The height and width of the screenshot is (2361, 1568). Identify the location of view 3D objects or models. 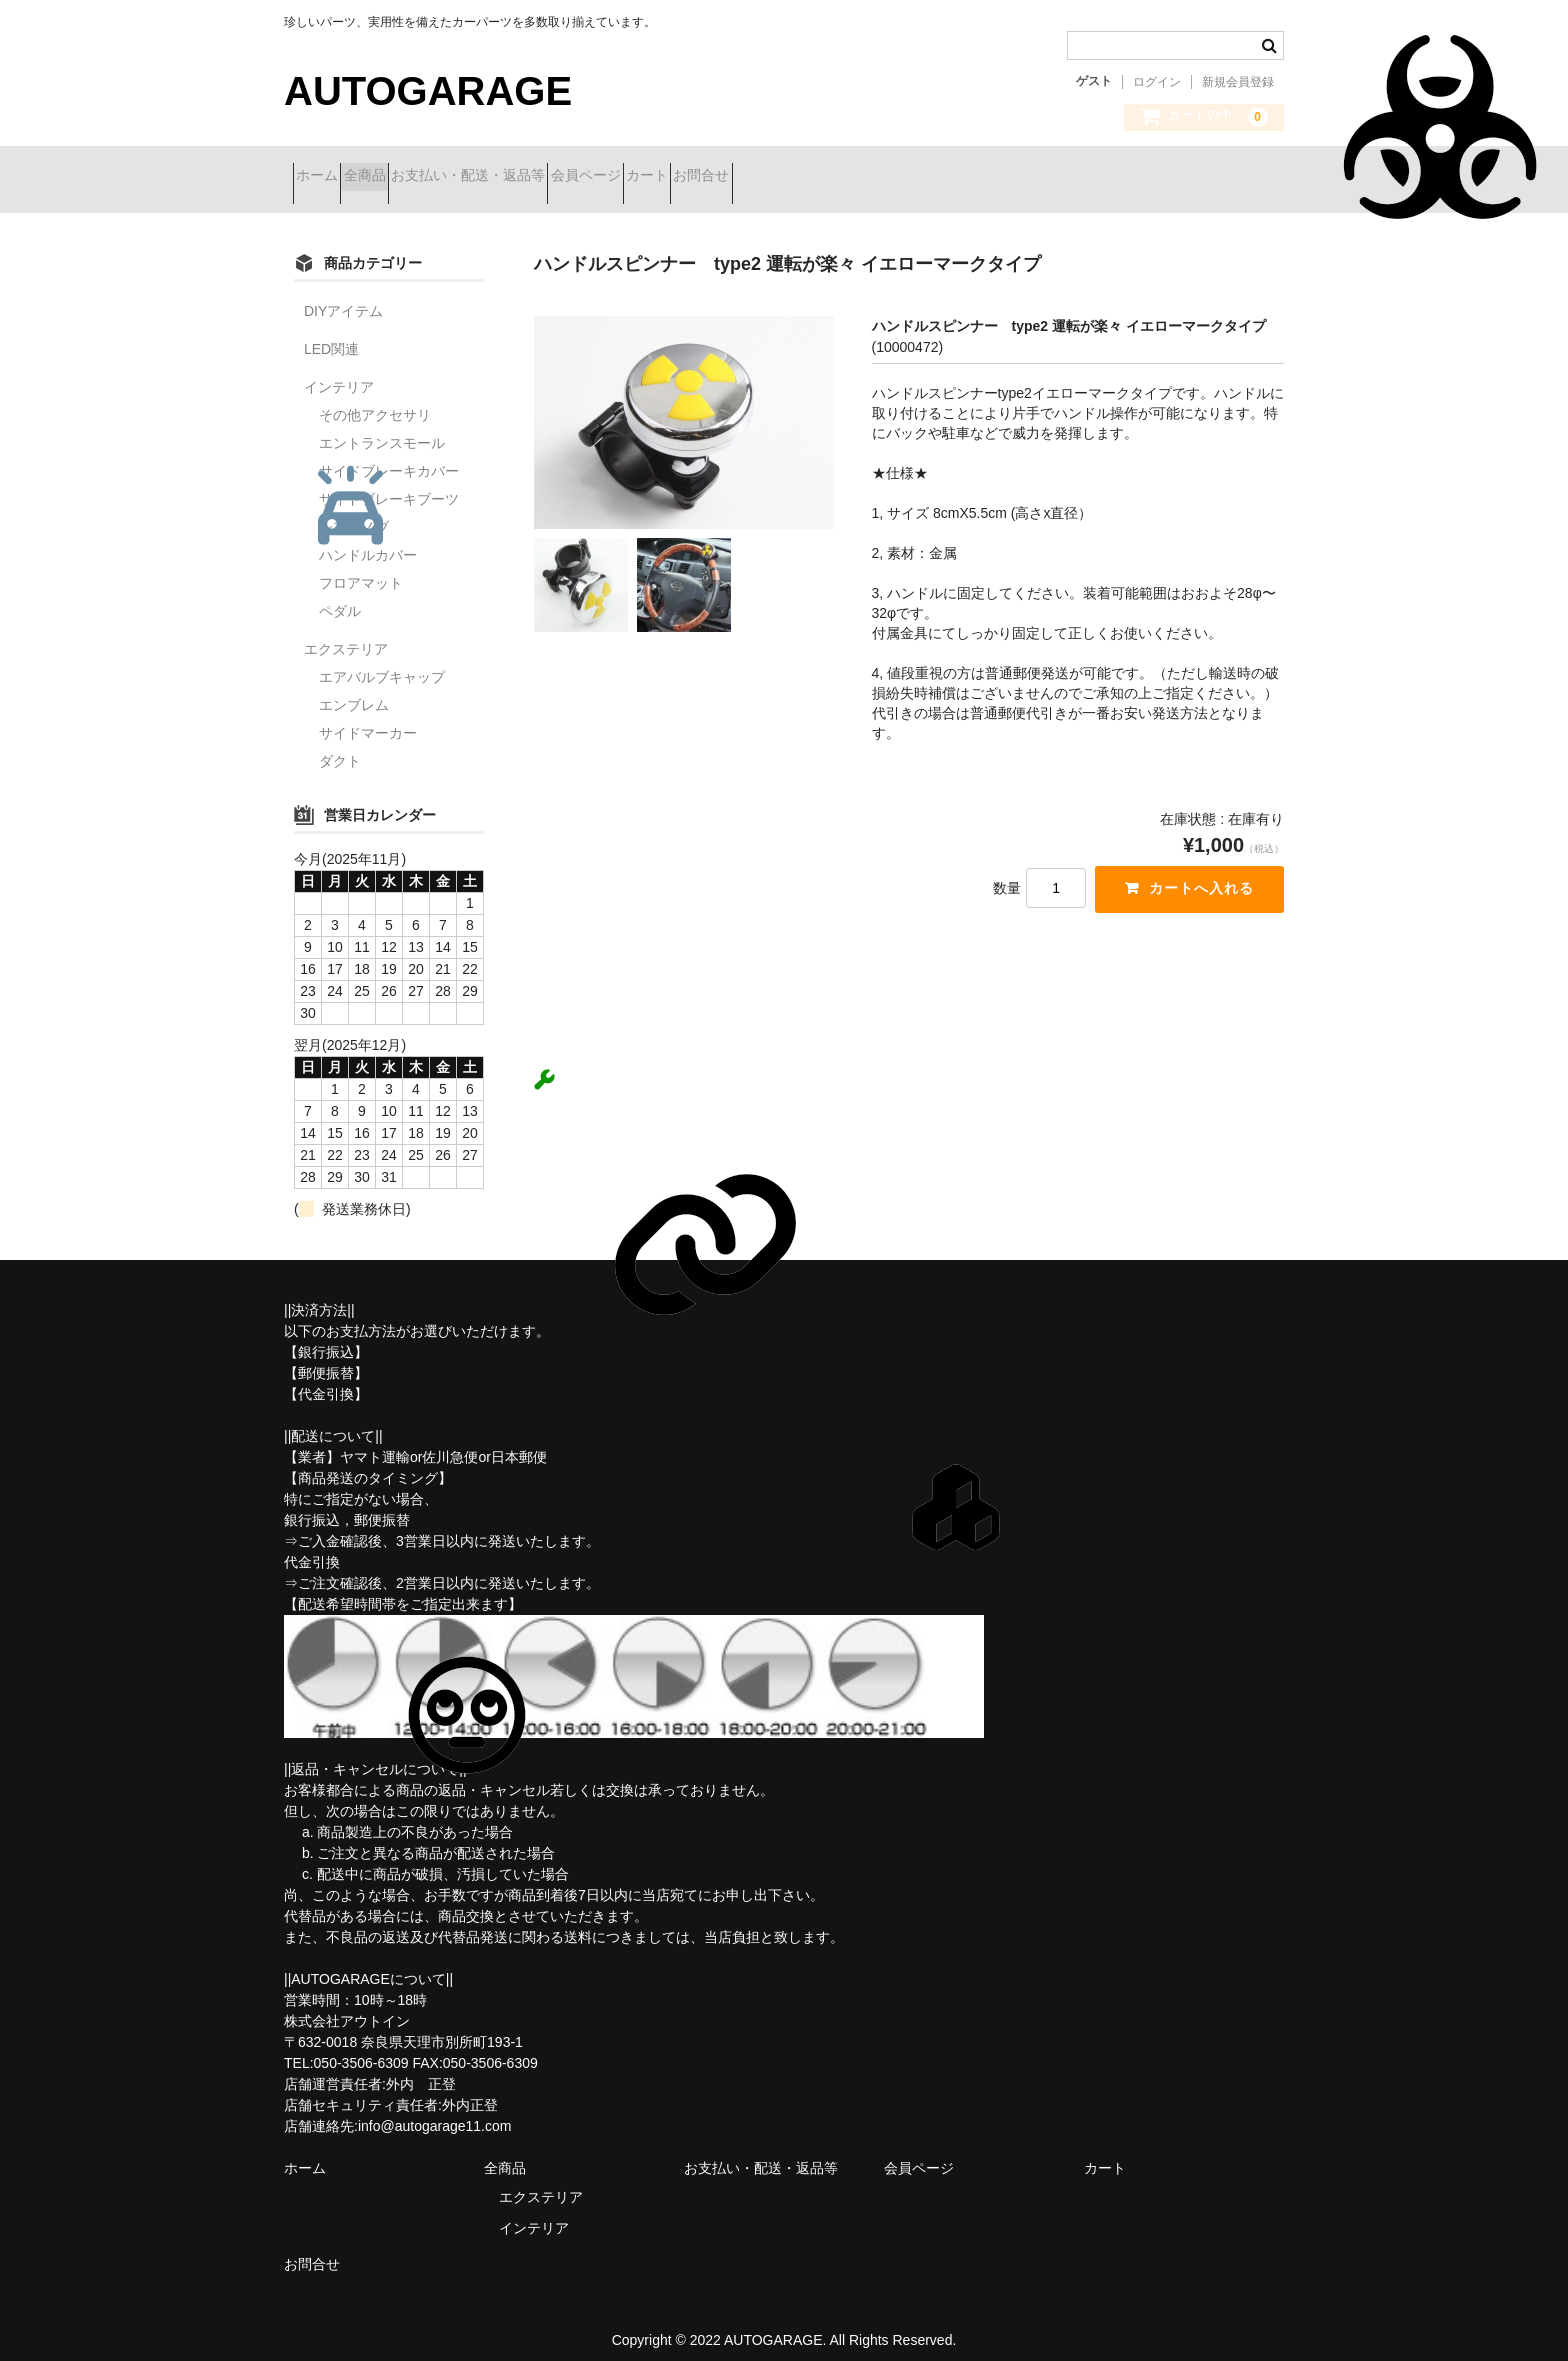
(956, 1509).